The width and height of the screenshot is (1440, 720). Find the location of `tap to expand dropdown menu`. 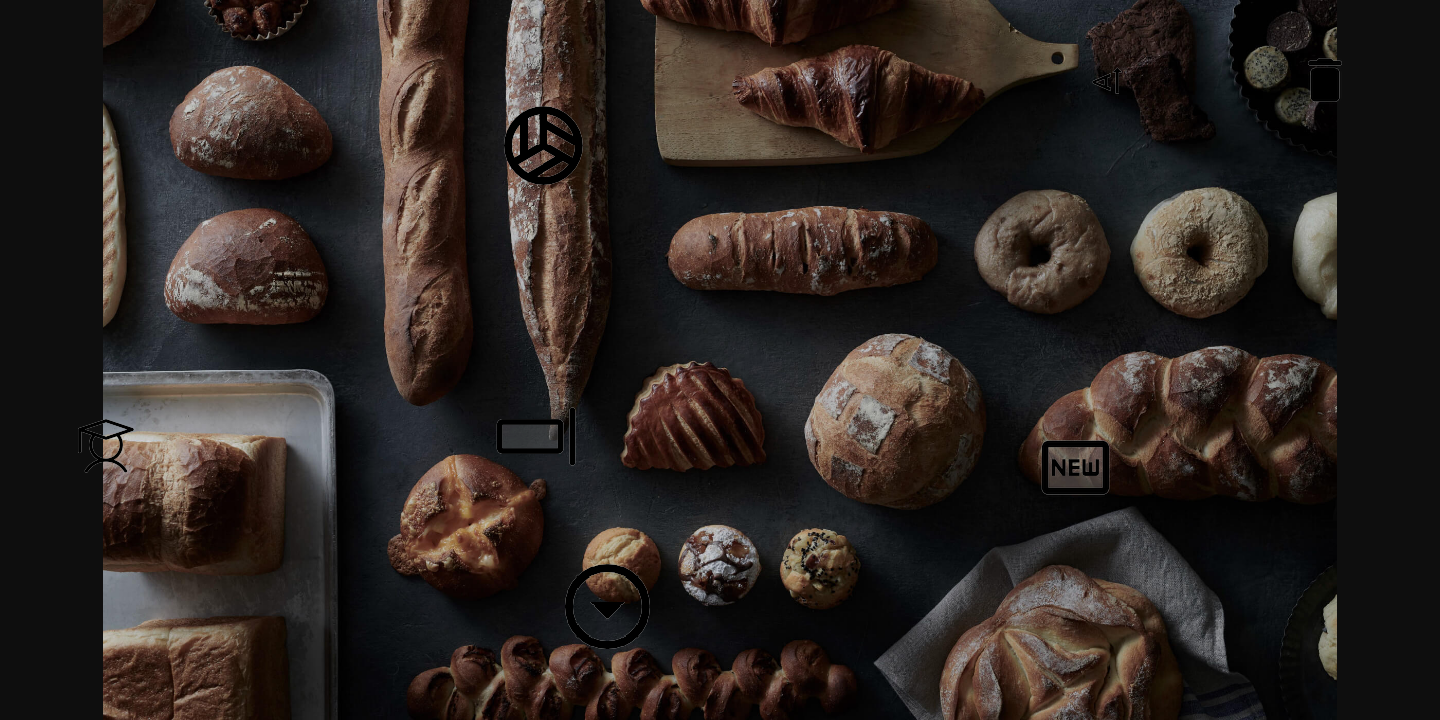

tap to expand dropdown menu is located at coordinates (607, 606).